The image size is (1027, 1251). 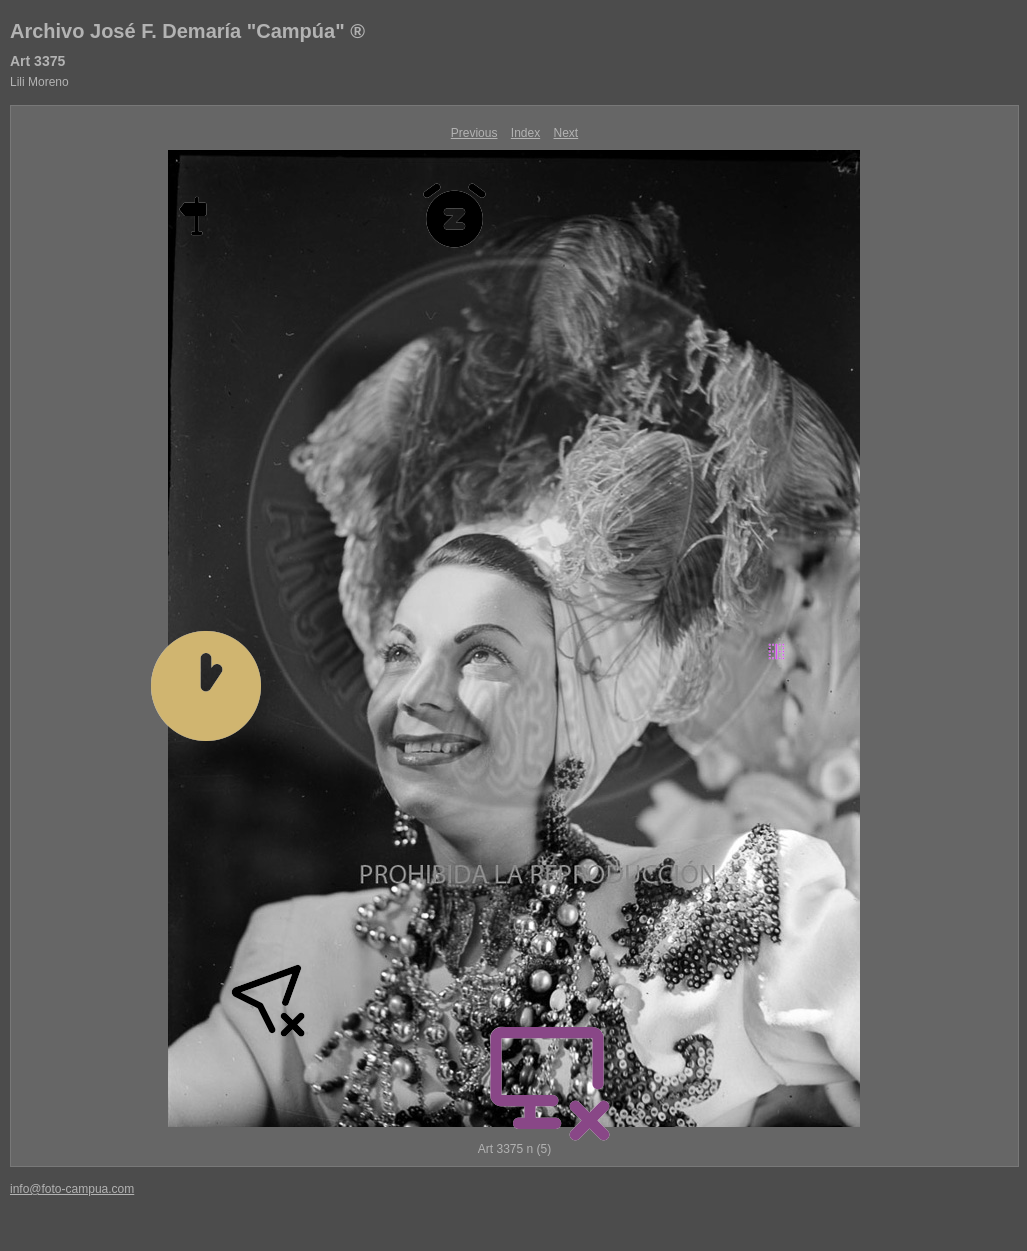 What do you see at coordinates (267, 999) in the screenshot?
I see `disable location sharing` at bounding box center [267, 999].